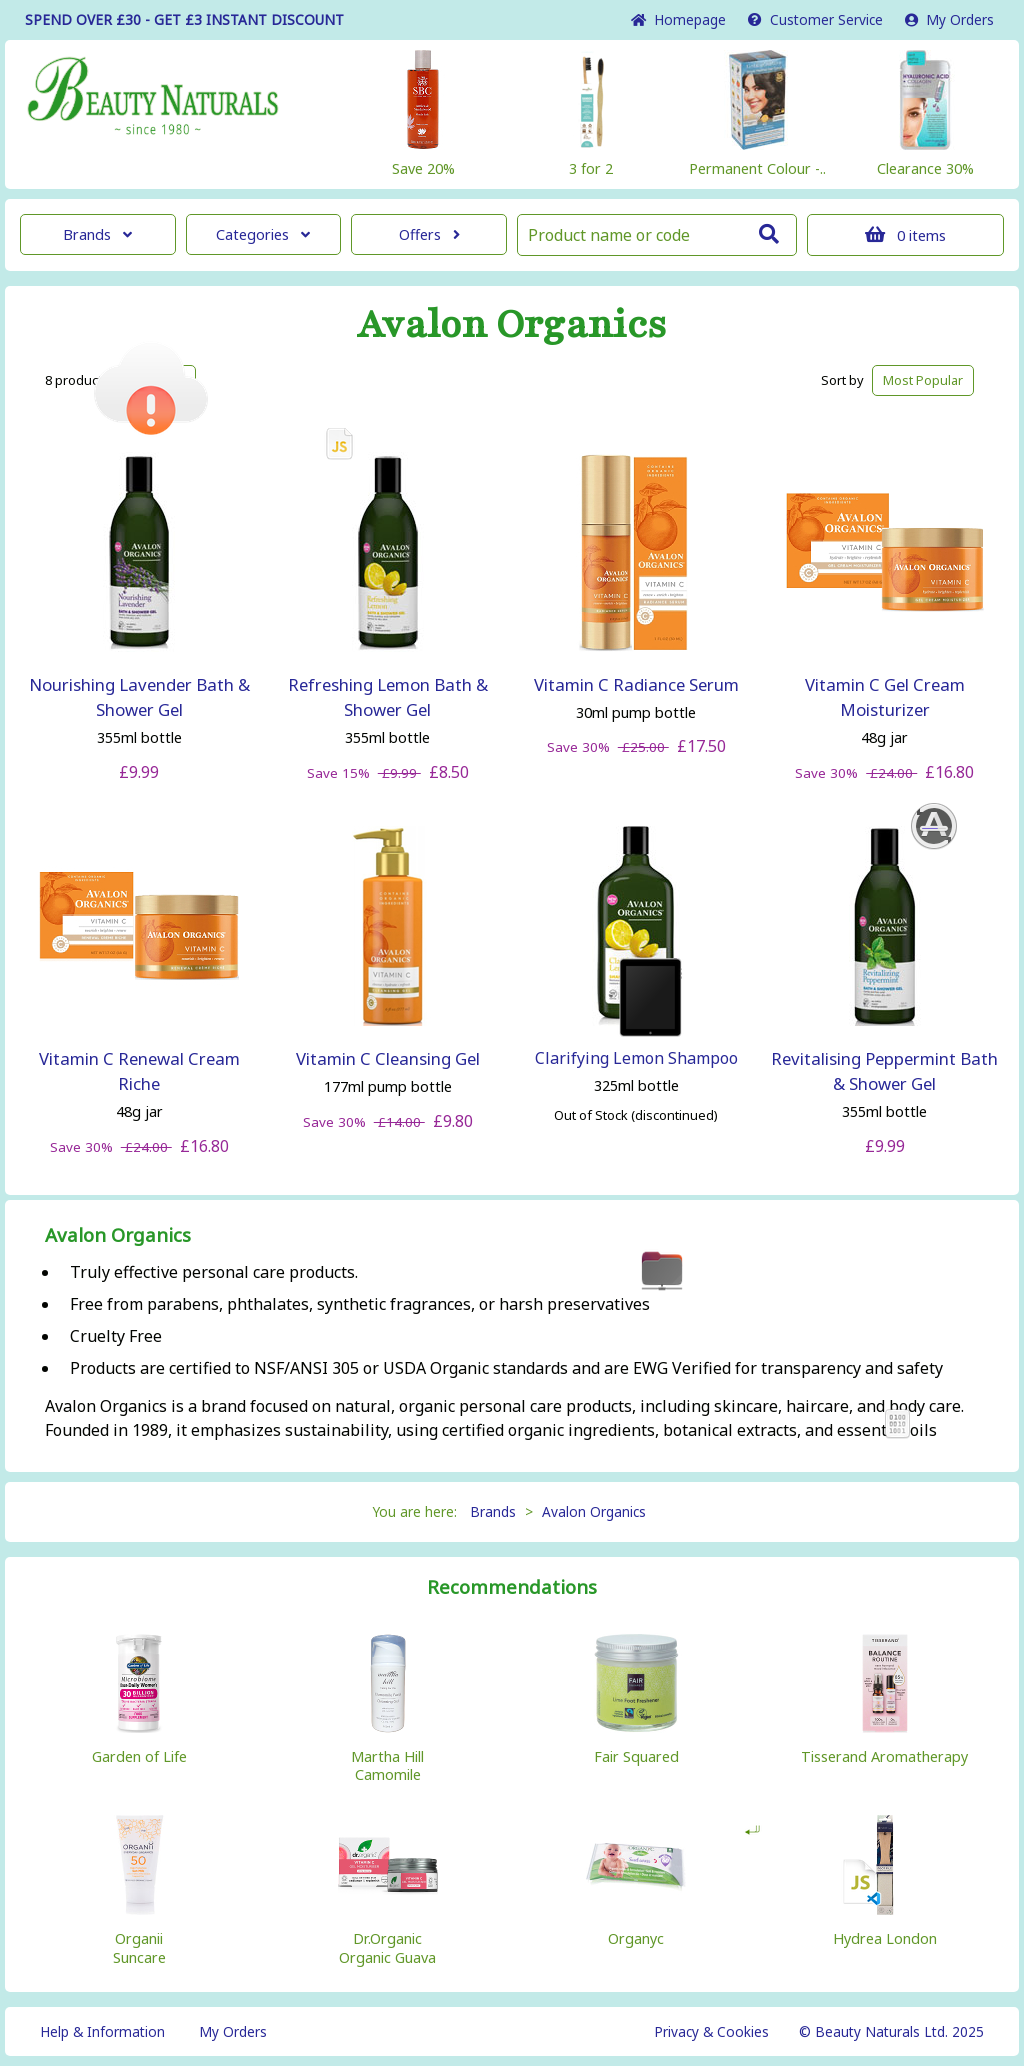 The width and height of the screenshot is (1024, 2066). I want to click on access a remote or network folder, so click(662, 1270).